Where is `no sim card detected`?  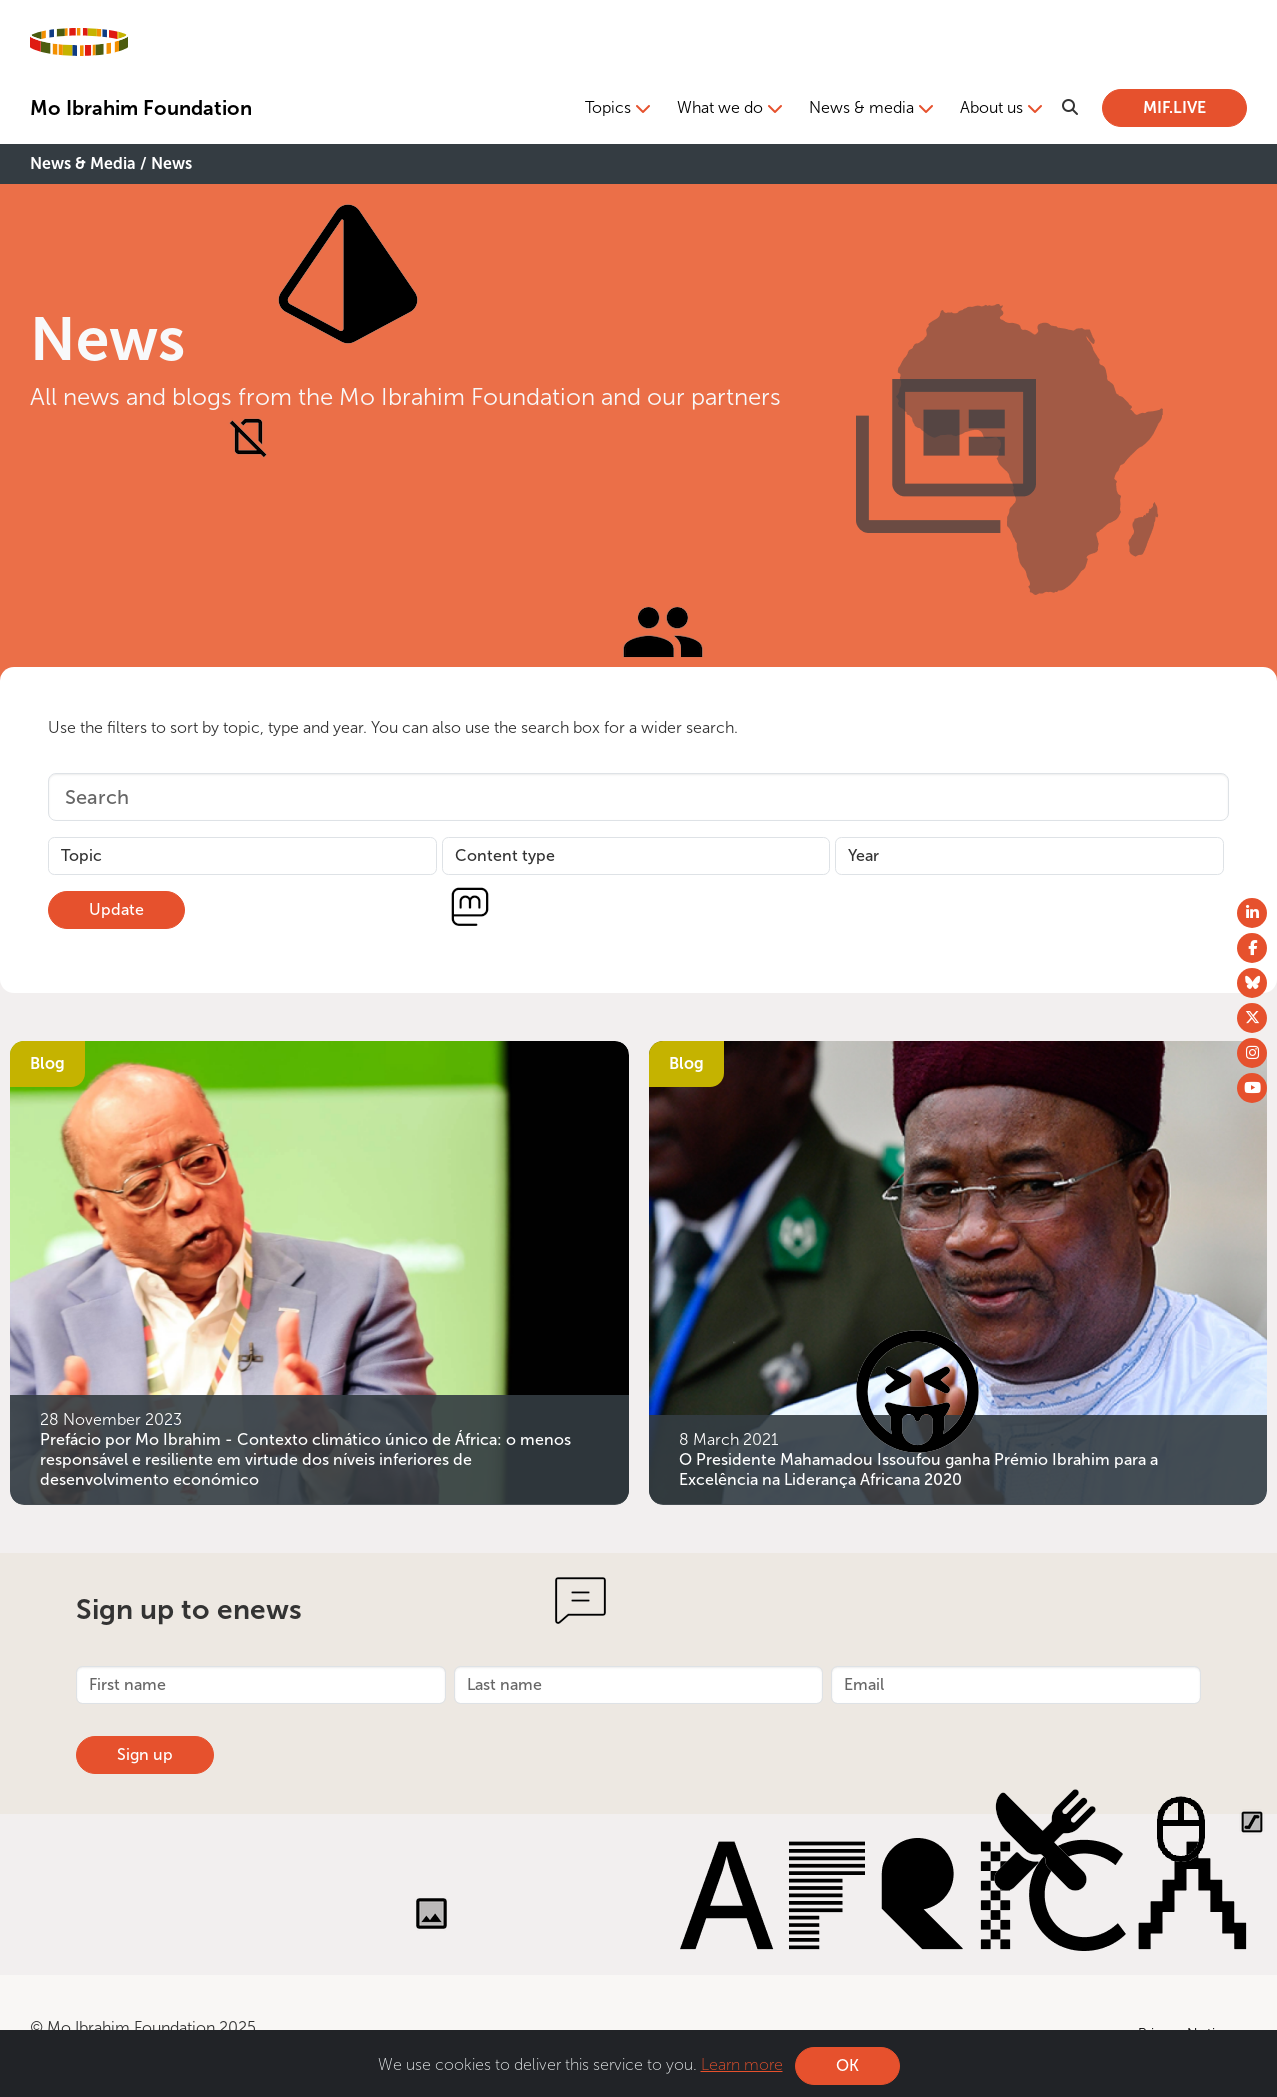 no sim card detected is located at coordinates (248, 436).